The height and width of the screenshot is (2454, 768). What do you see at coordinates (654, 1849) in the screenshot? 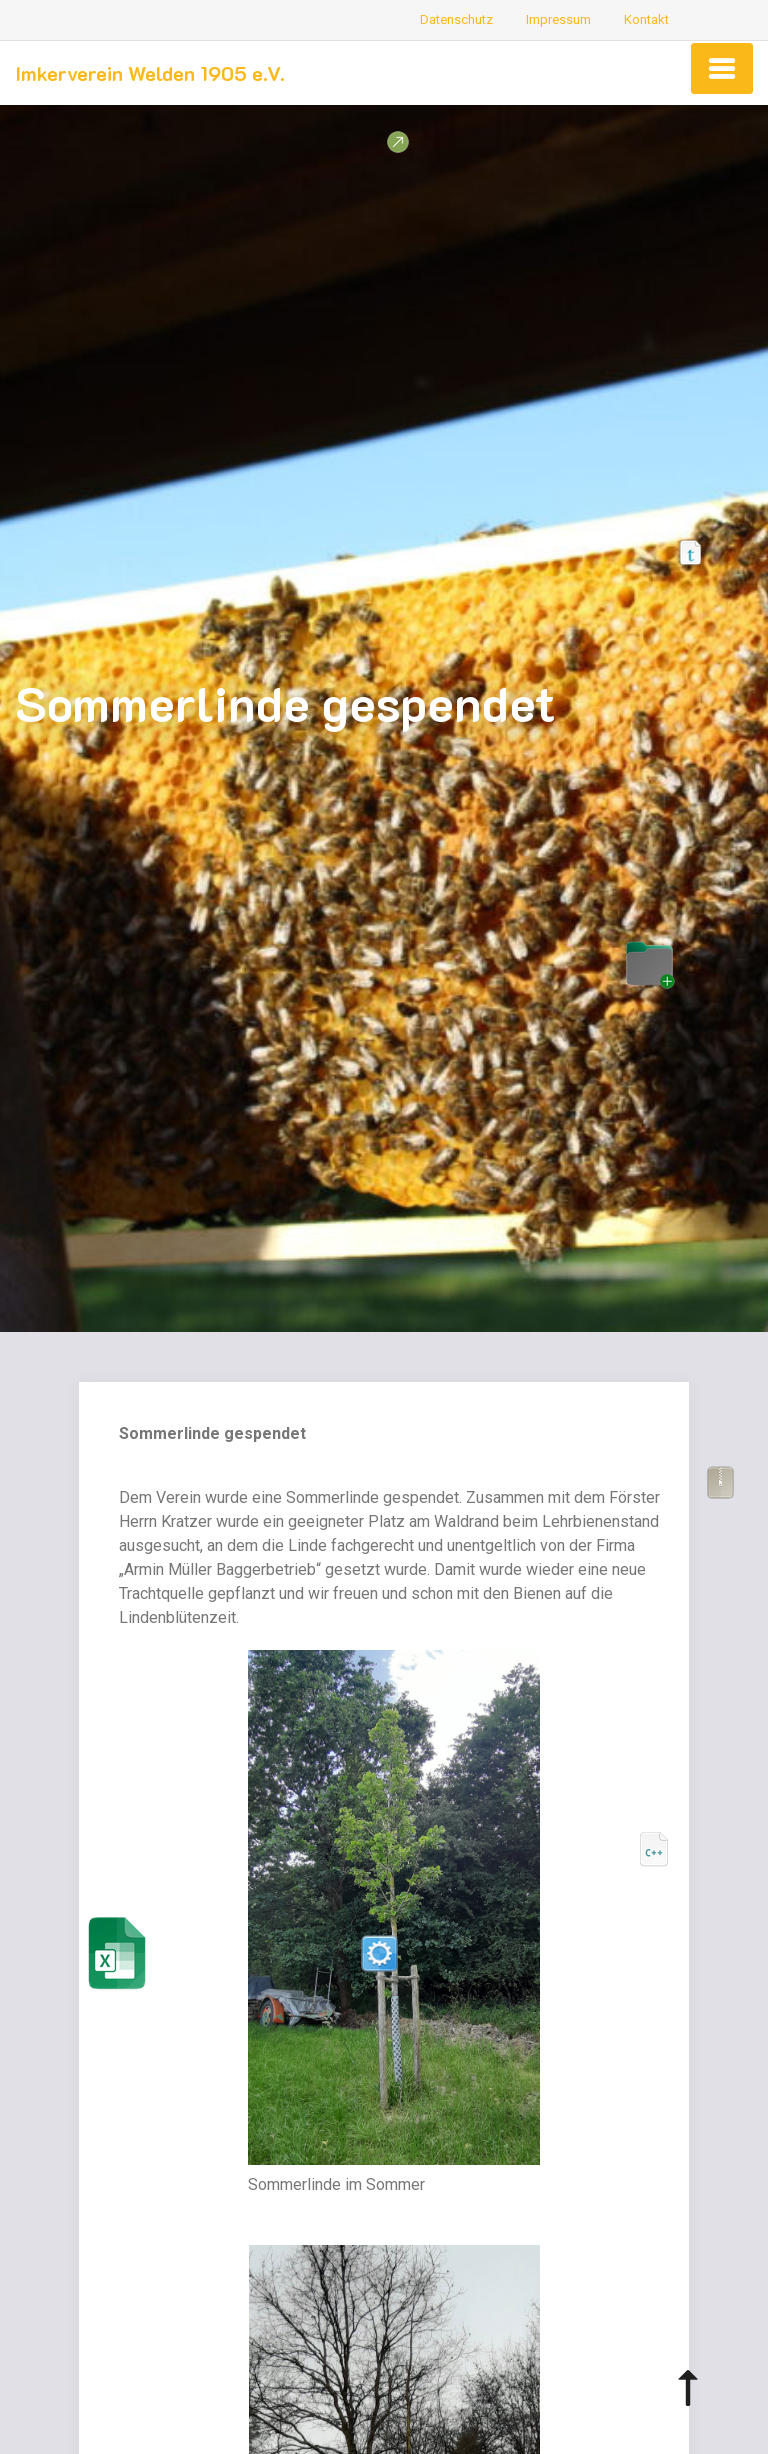
I see `a C++ source code file` at bounding box center [654, 1849].